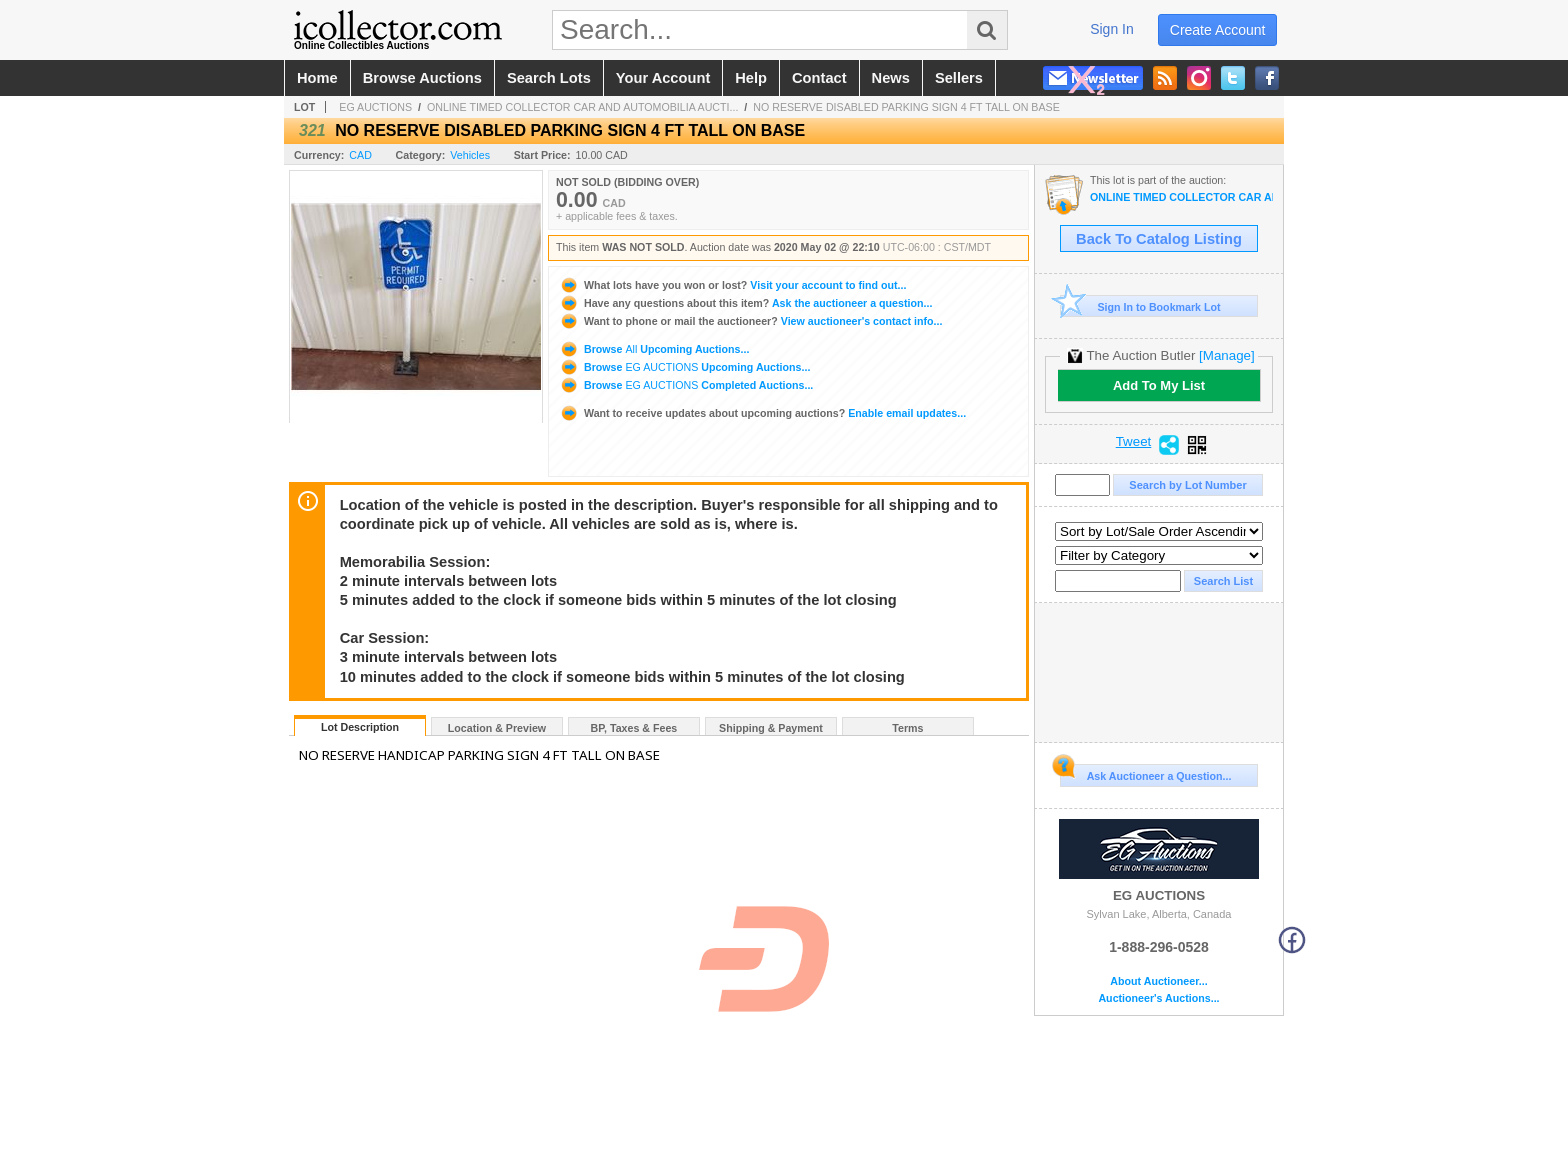 This screenshot has height=1158, width=1568. Describe the element at coordinates (1084, 80) in the screenshot. I see `format text as subscript` at that location.